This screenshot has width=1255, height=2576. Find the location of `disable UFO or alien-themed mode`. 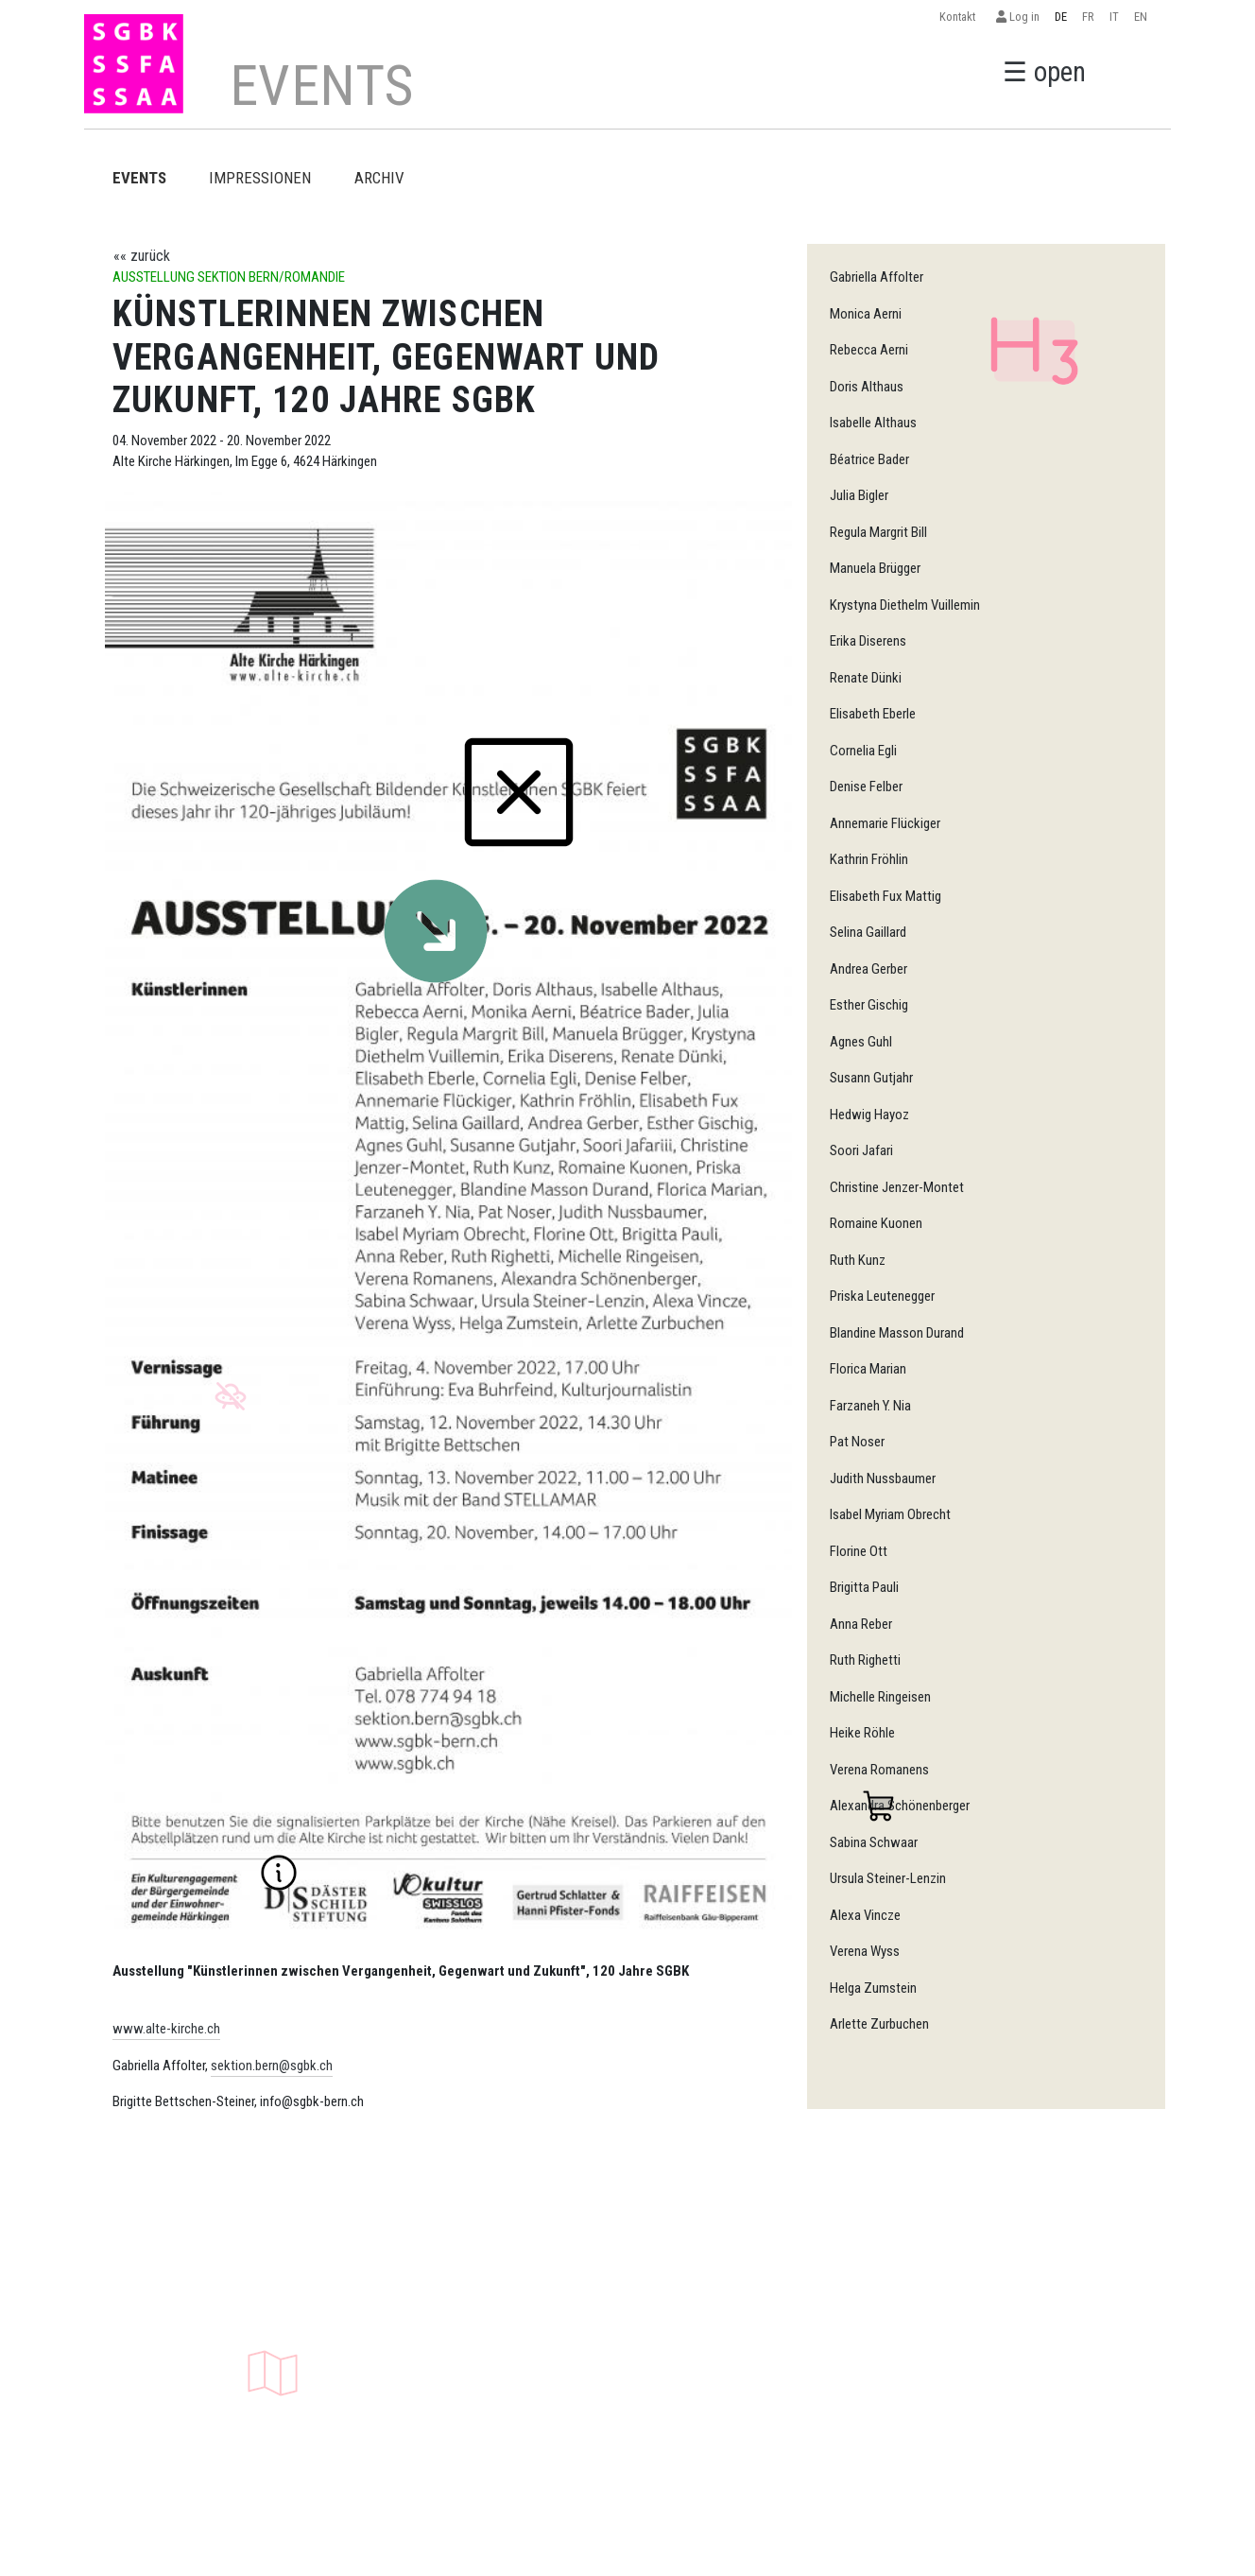

disable UFO or alien-themed mode is located at coordinates (231, 1396).